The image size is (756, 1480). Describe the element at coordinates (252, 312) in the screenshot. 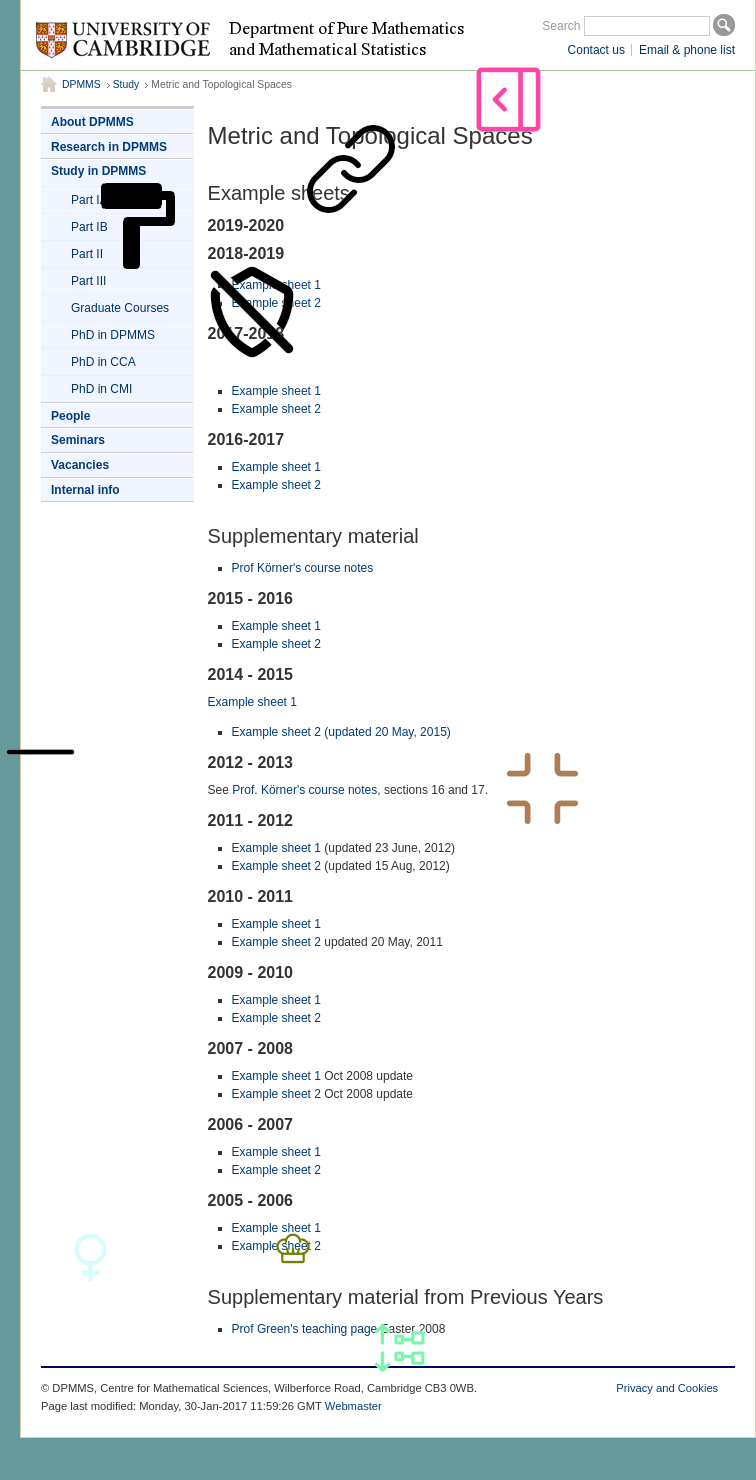

I see `disable security protection` at that location.